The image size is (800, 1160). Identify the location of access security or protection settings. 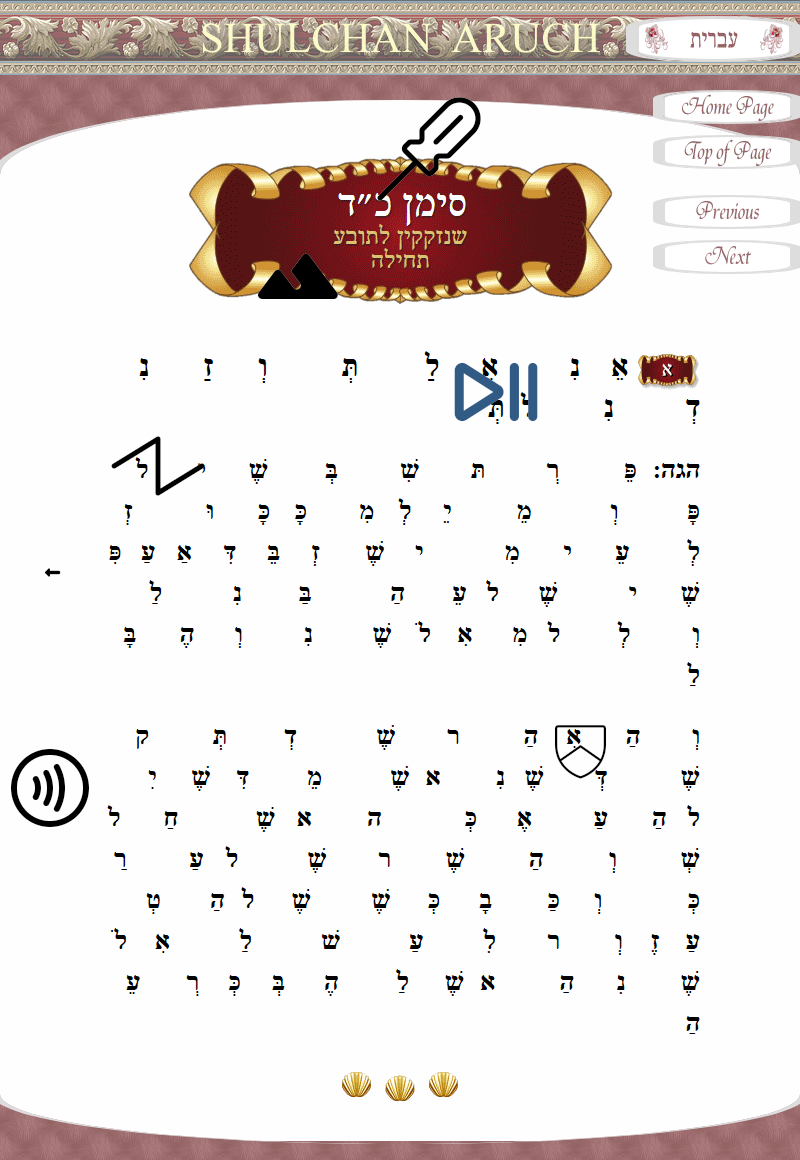
(580, 748).